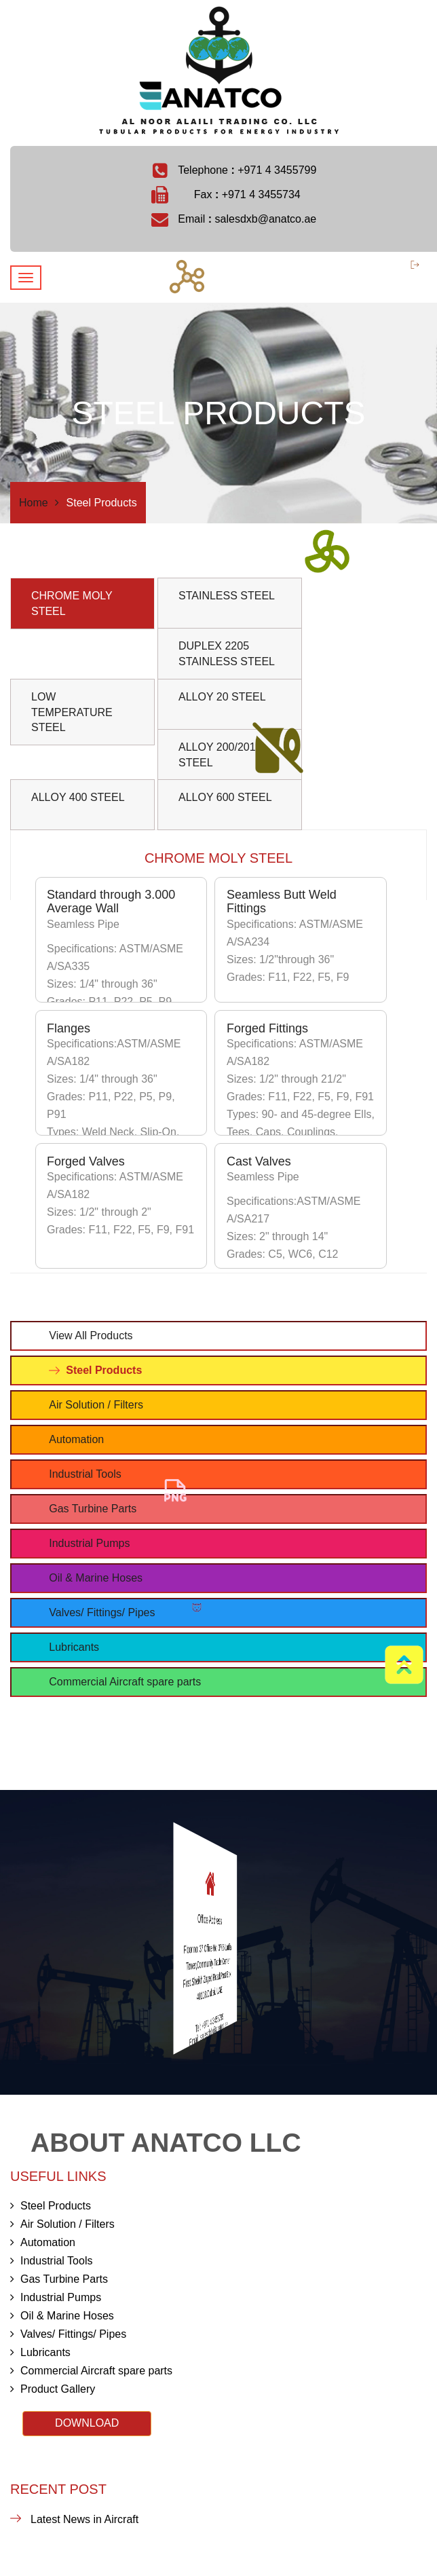 This screenshot has height=2576, width=437. I want to click on view or open a PNG image file, so click(175, 1491).